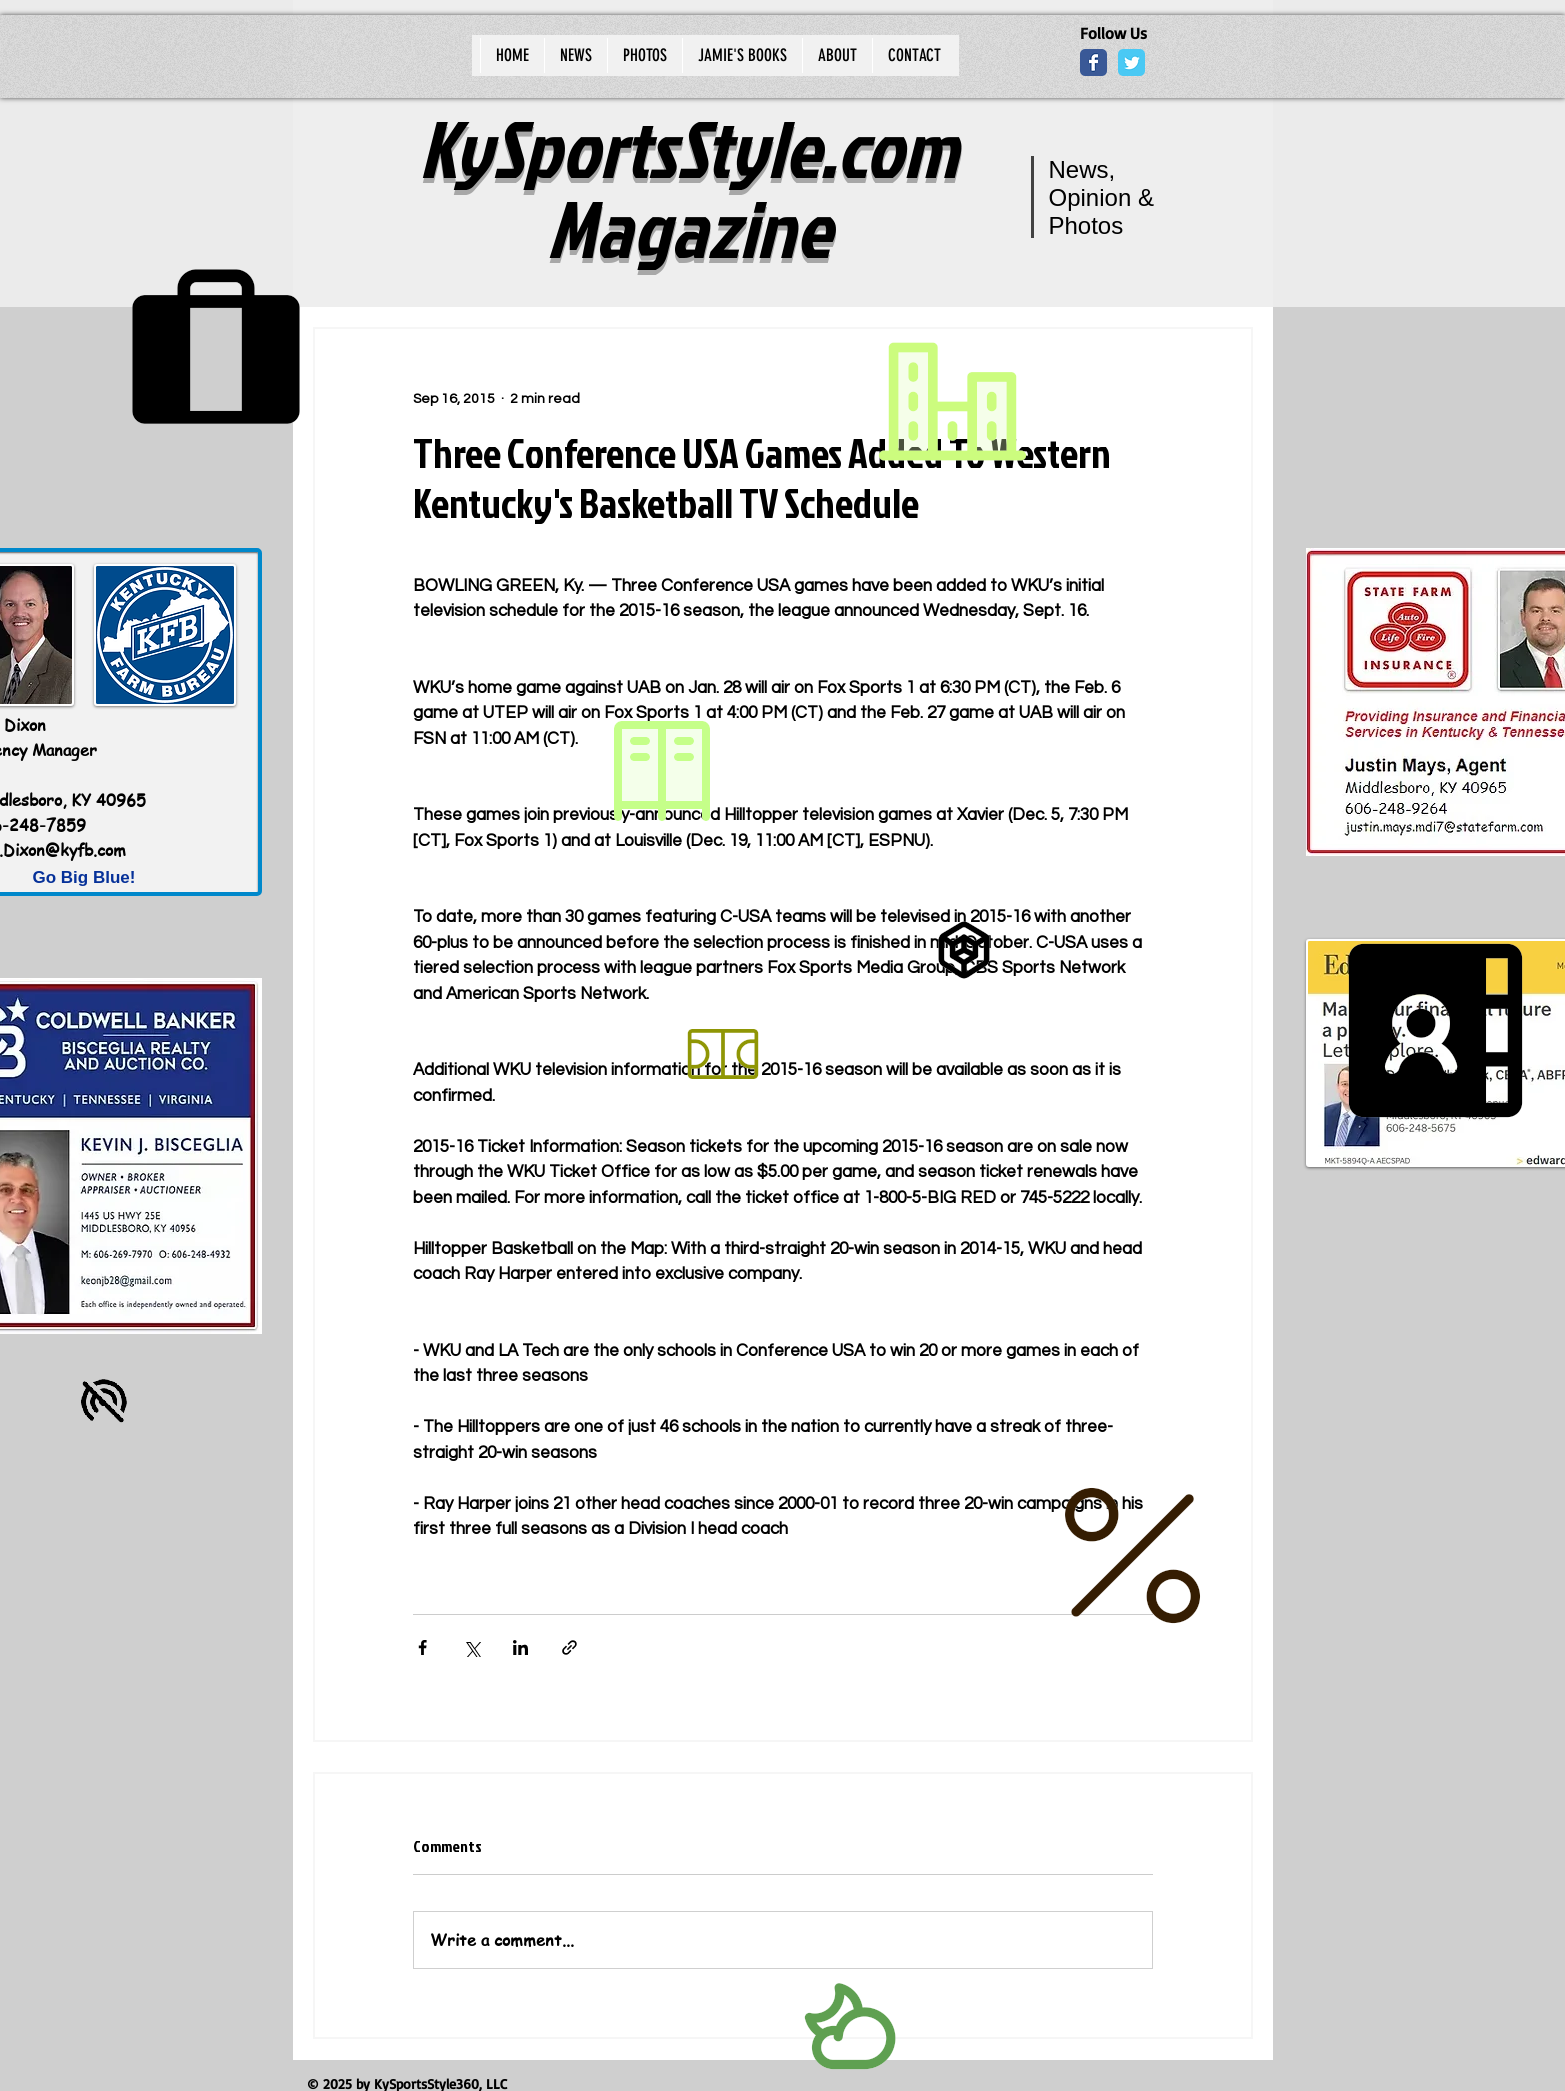 This screenshot has width=1565, height=2091. What do you see at coordinates (952, 401) in the screenshot?
I see `view city or urban location` at bounding box center [952, 401].